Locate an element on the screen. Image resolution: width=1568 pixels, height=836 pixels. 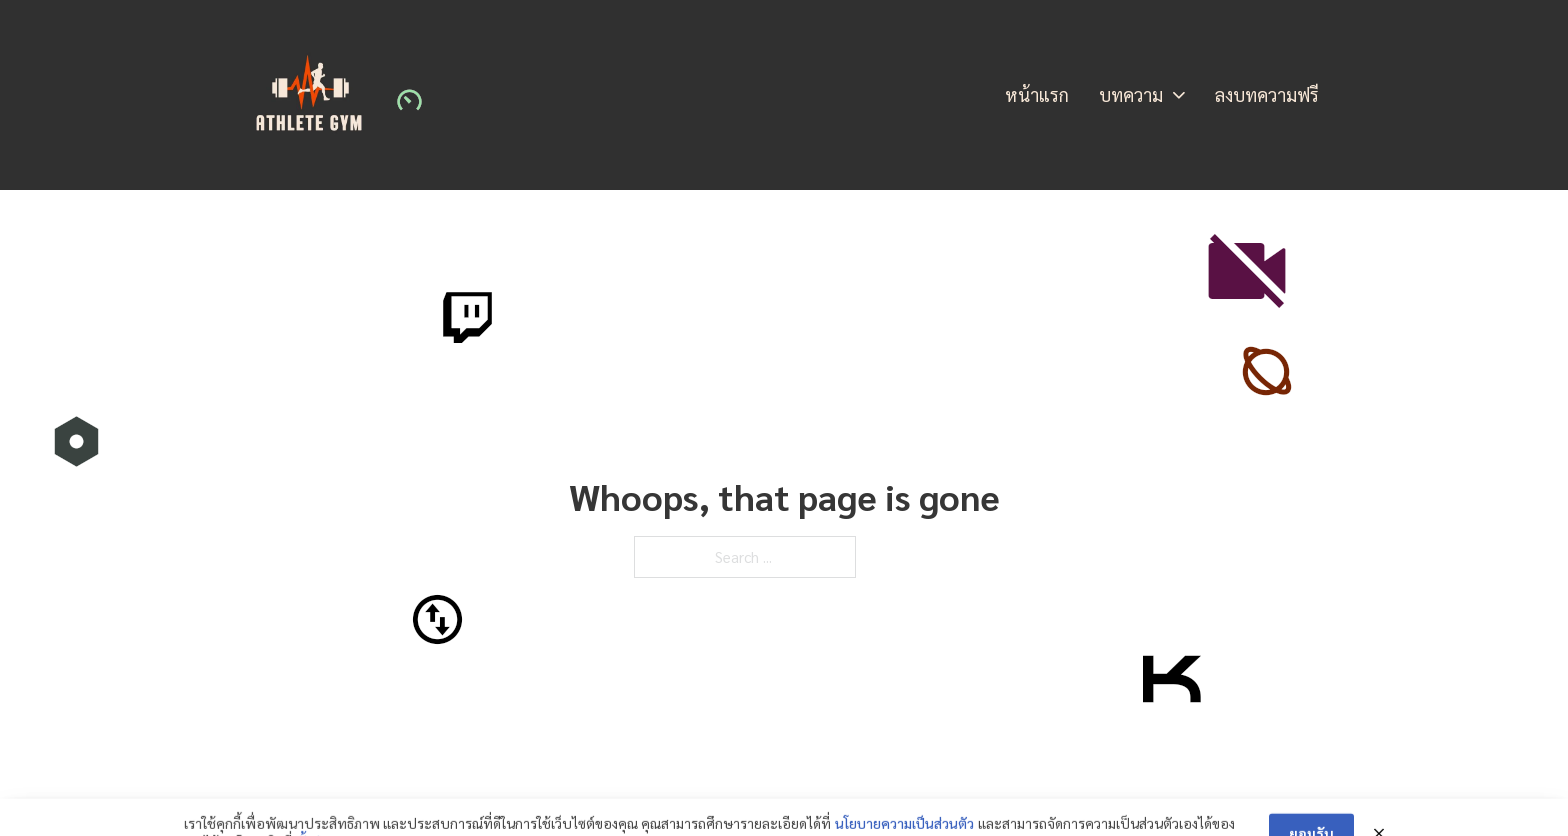
swap or exchange currency is located at coordinates (437, 619).